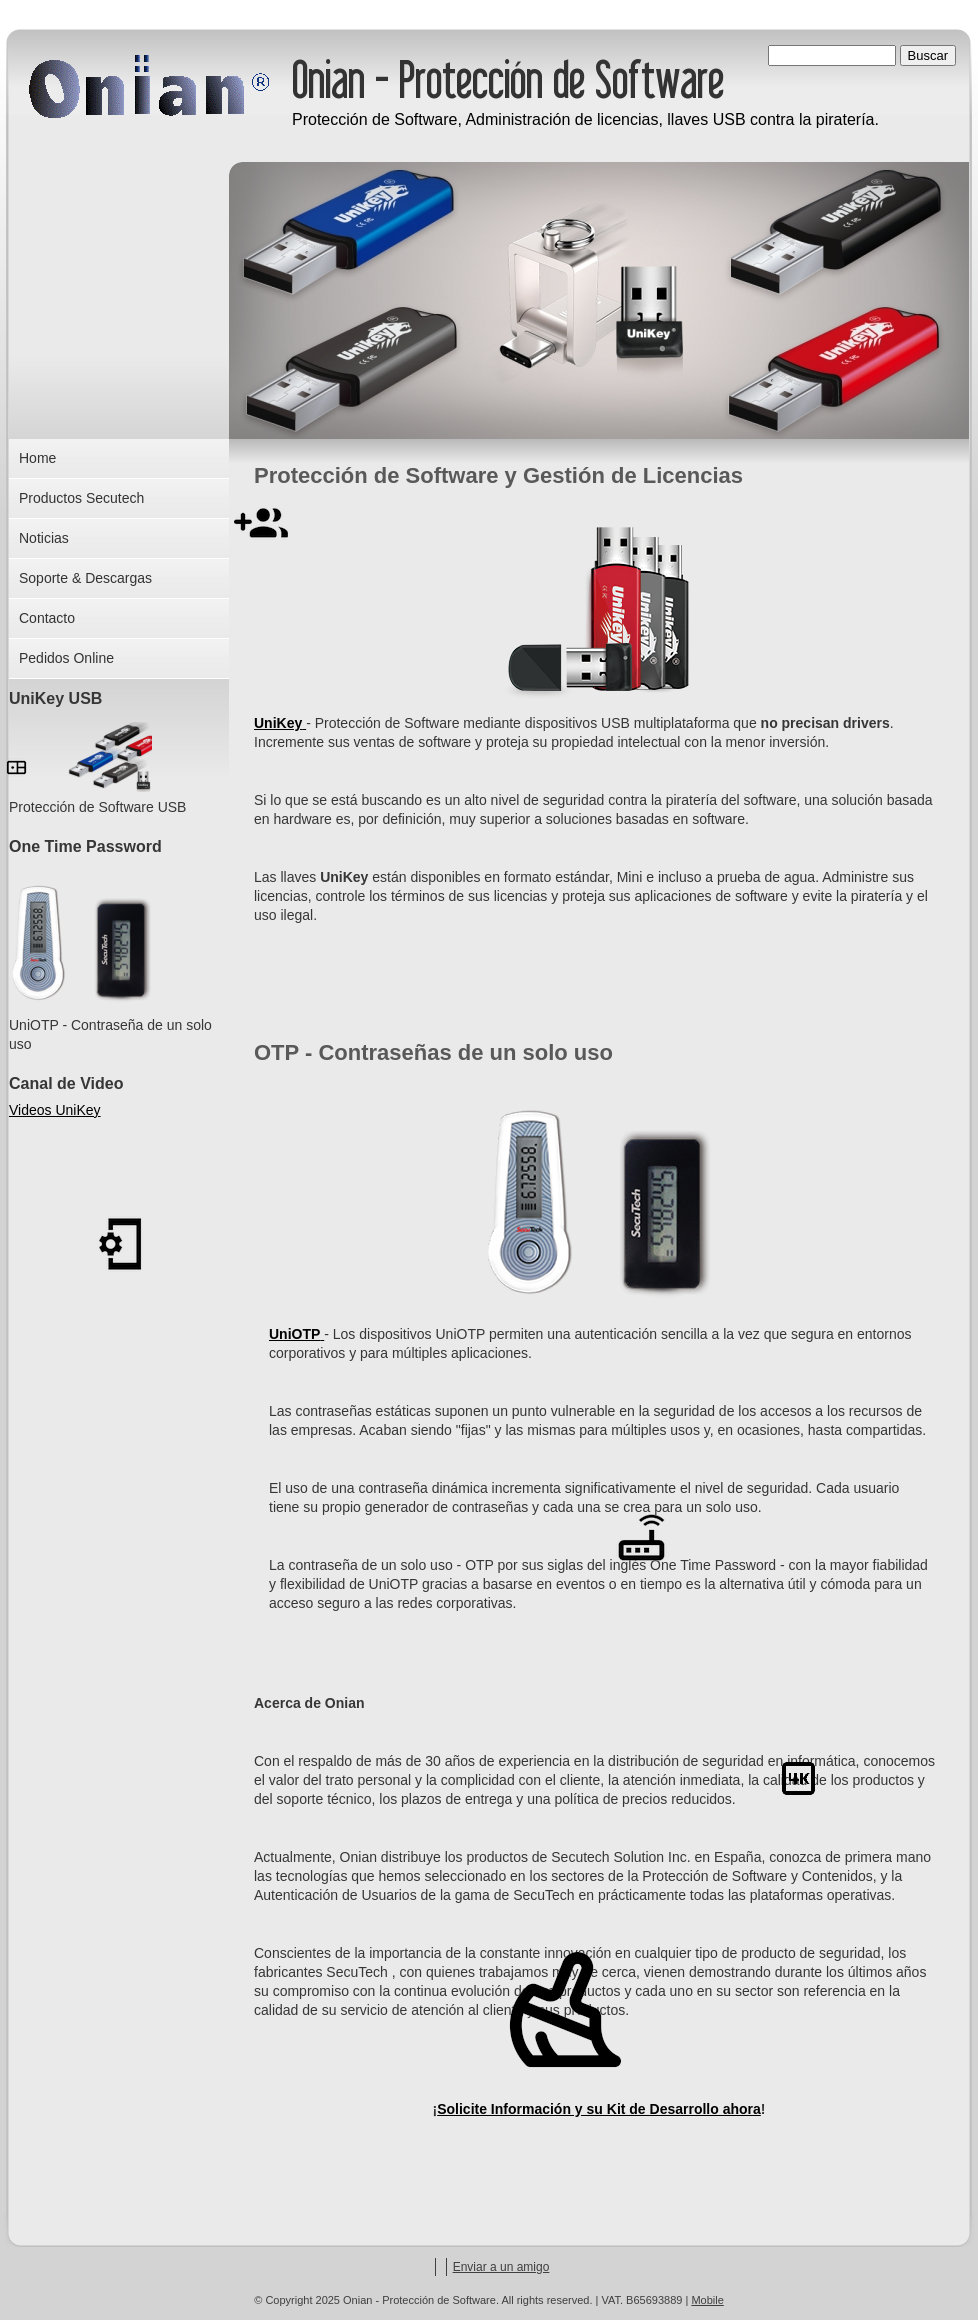  I want to click on switch to 4k video resolution, so click(798, 1778).